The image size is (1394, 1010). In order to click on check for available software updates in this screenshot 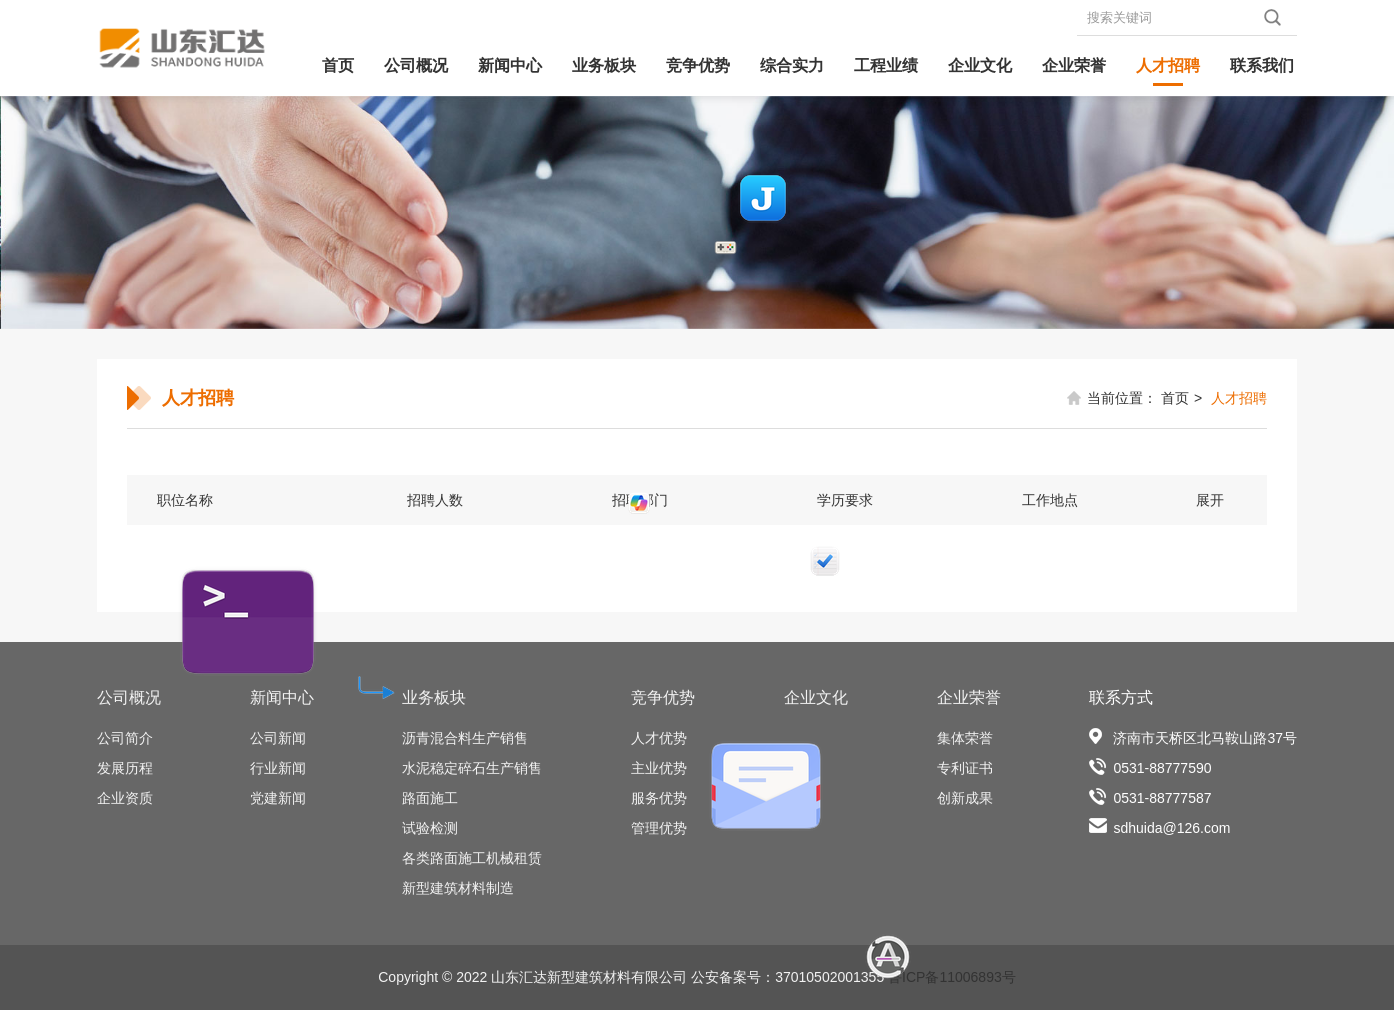, I will do `click(888, 957)`.